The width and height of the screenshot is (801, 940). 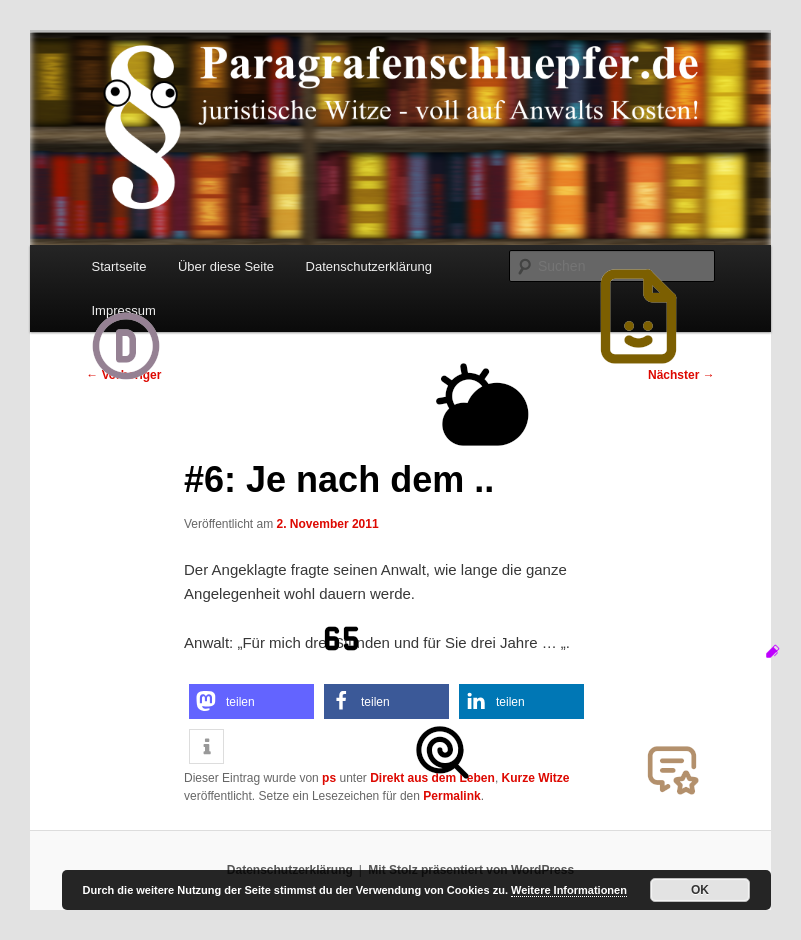 What do you see at coordinates (672, 768) in the screenshot?
I see `view starred messages` at bounding box center [672, 768].